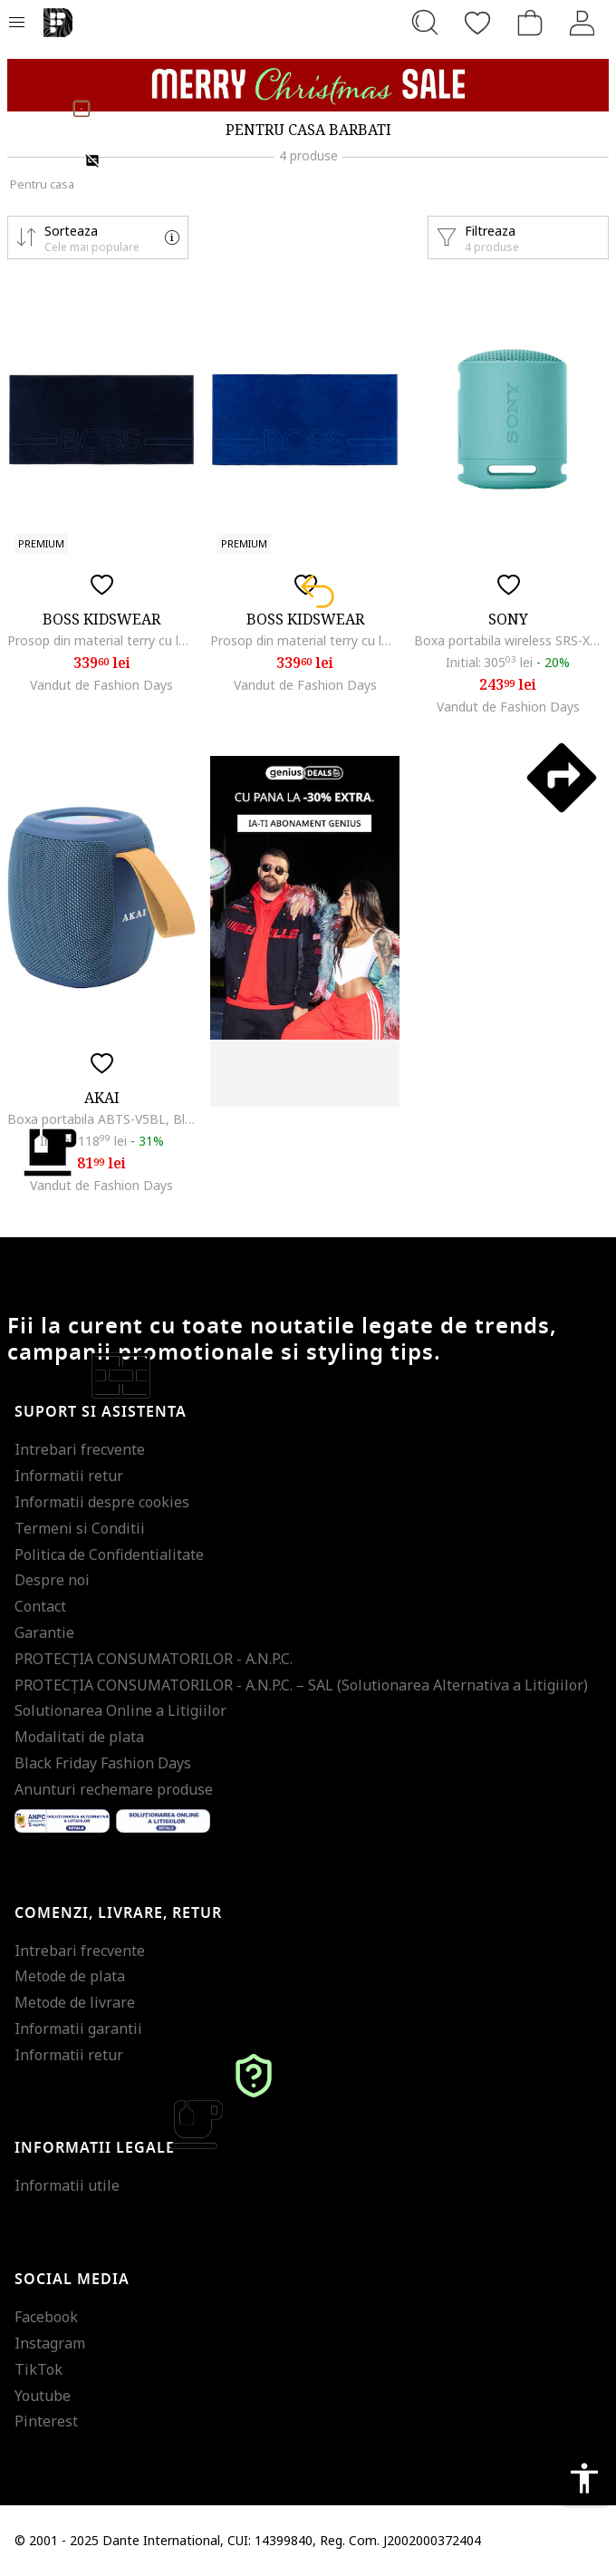 The width and height of the screenshot is (616, 2576). Describe the element at coordinates (254, 2076) in the screenshot. I see `access security help or FAQ` at that location.